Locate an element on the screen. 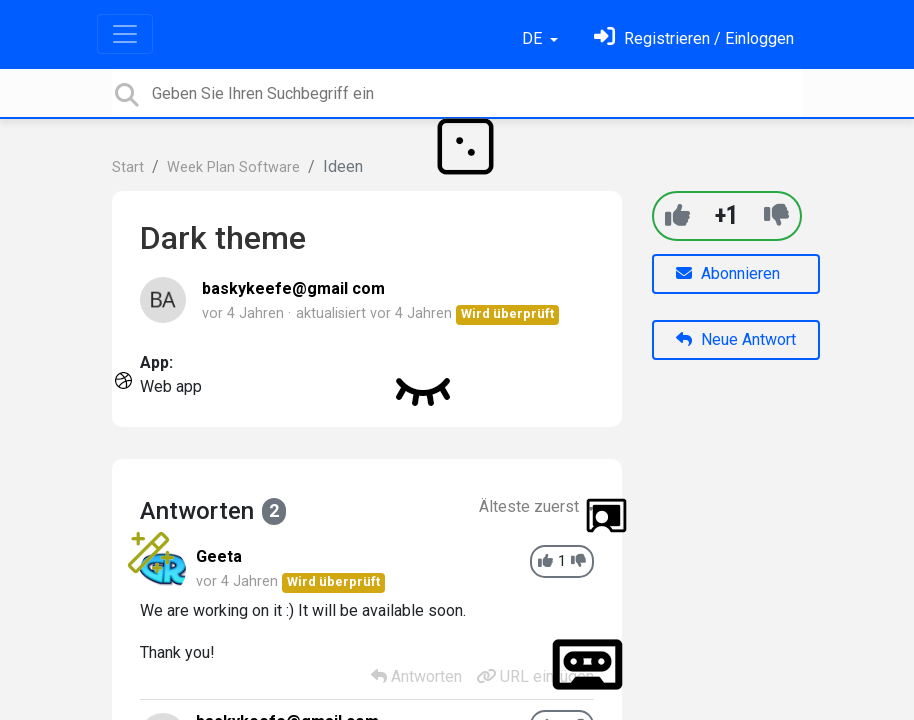  apply auto-enhance or smart adjustments is located at coordinates (148, 552).